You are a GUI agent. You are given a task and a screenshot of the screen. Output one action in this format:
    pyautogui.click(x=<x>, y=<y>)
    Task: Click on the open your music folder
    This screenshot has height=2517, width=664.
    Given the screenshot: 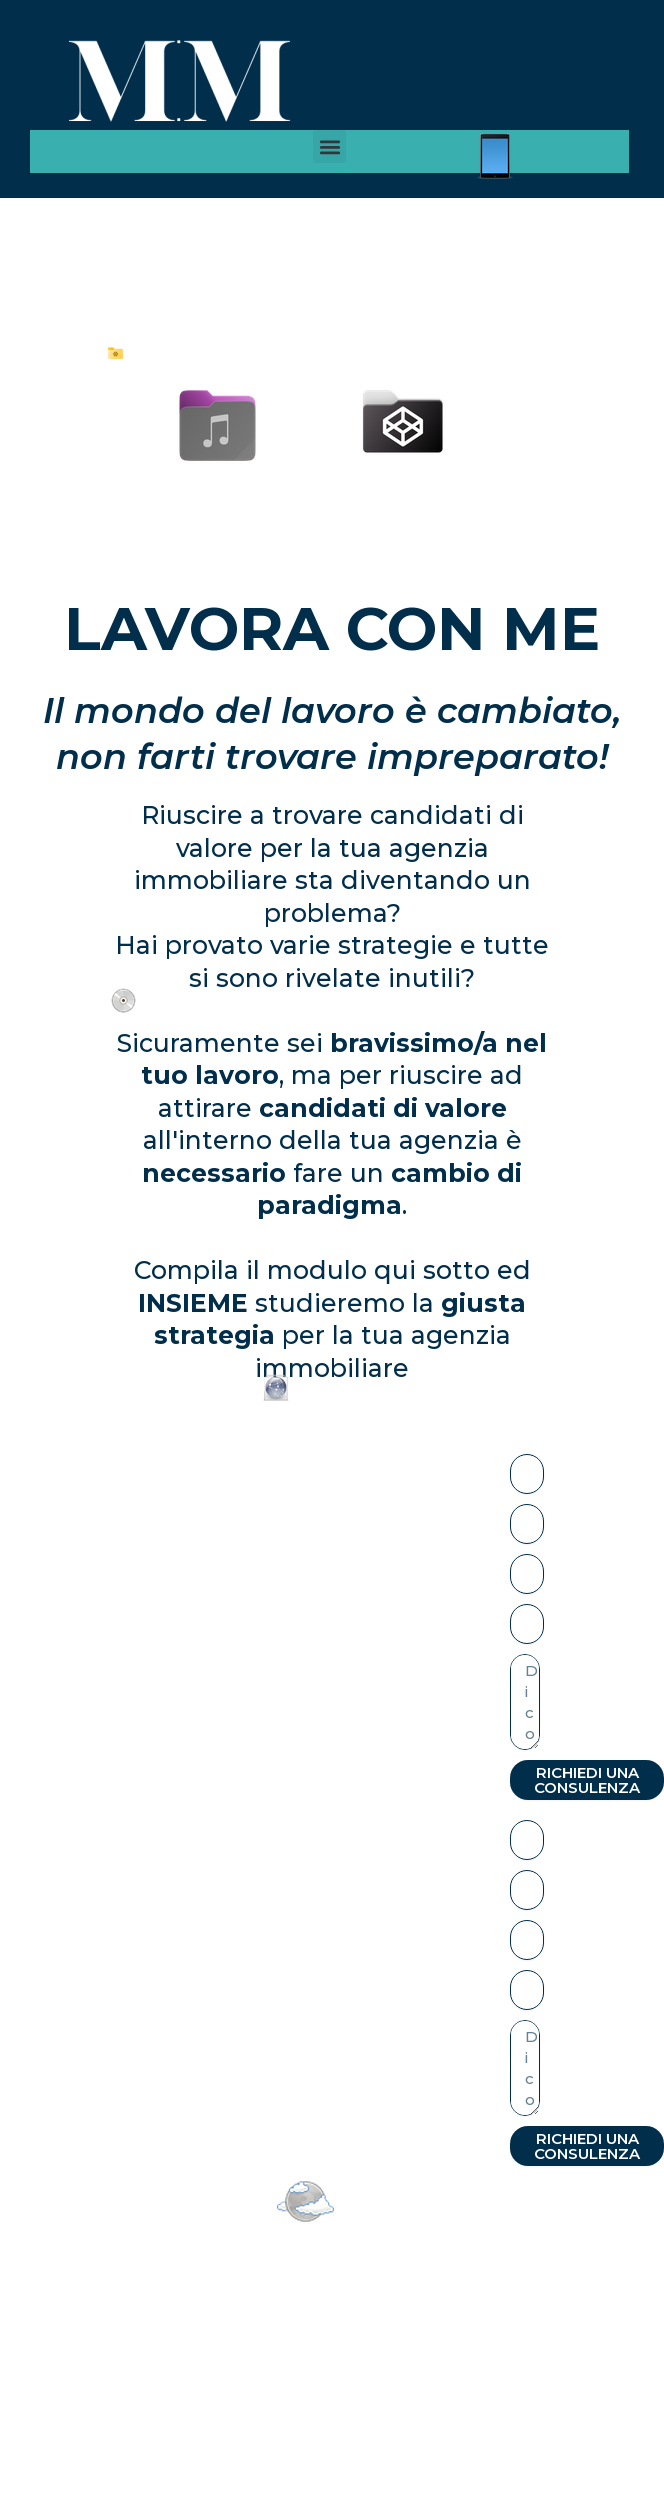 What is the action you would take?
    pyautogui.click(x=217, y=425)
    